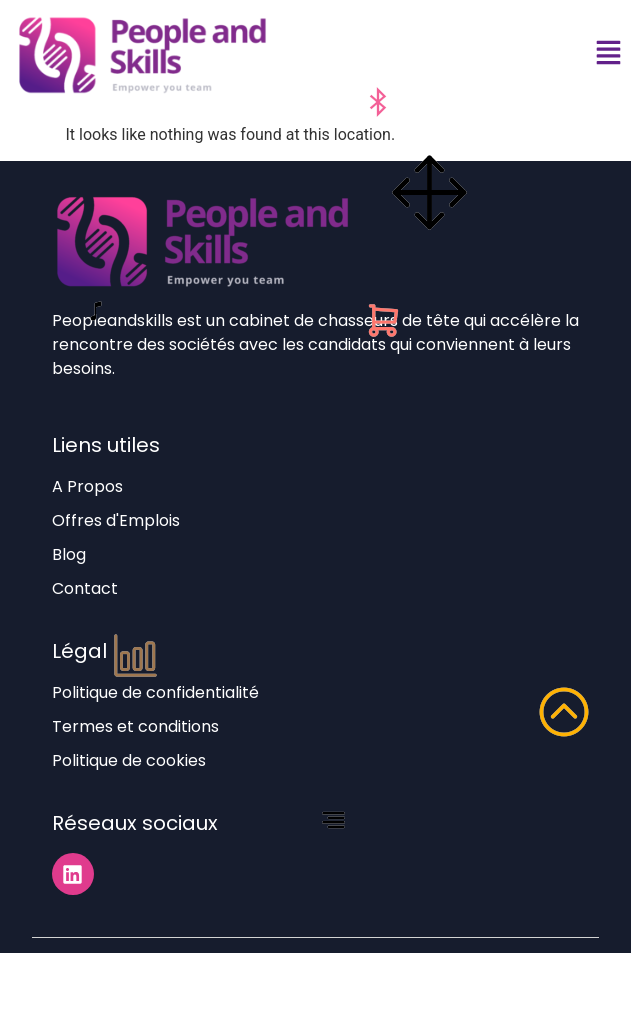 This screenshot has height=1012, width=631. What do you see at coordinates (96, 311) in the screenshot?
I see `access music library or player` at bounding box center [96, 311].